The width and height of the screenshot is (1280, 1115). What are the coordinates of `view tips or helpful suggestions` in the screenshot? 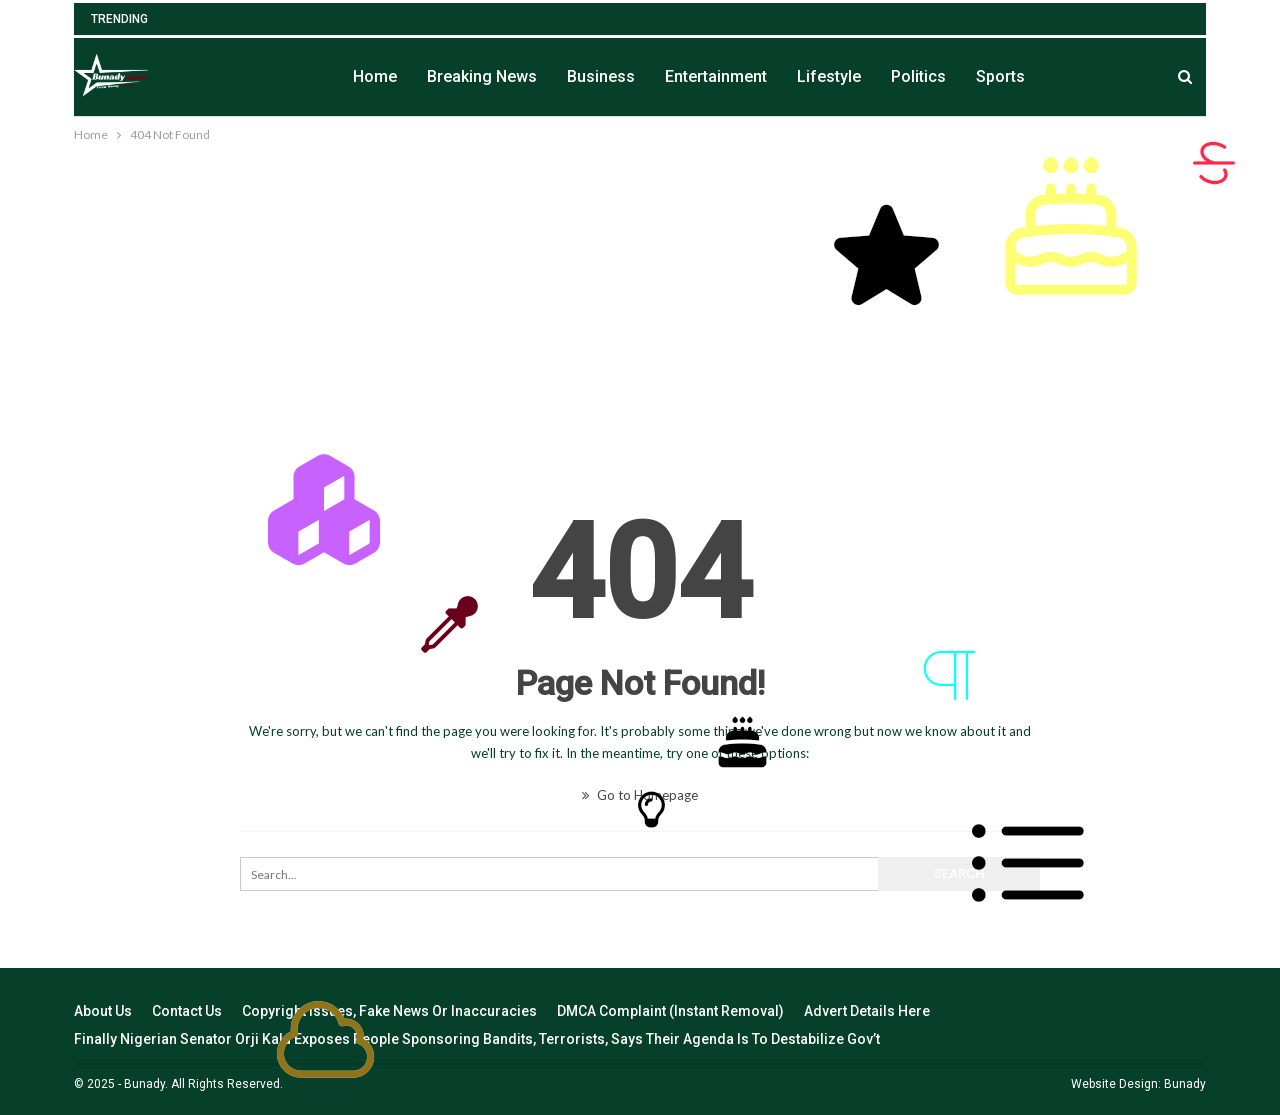 It's located at (651, 809).